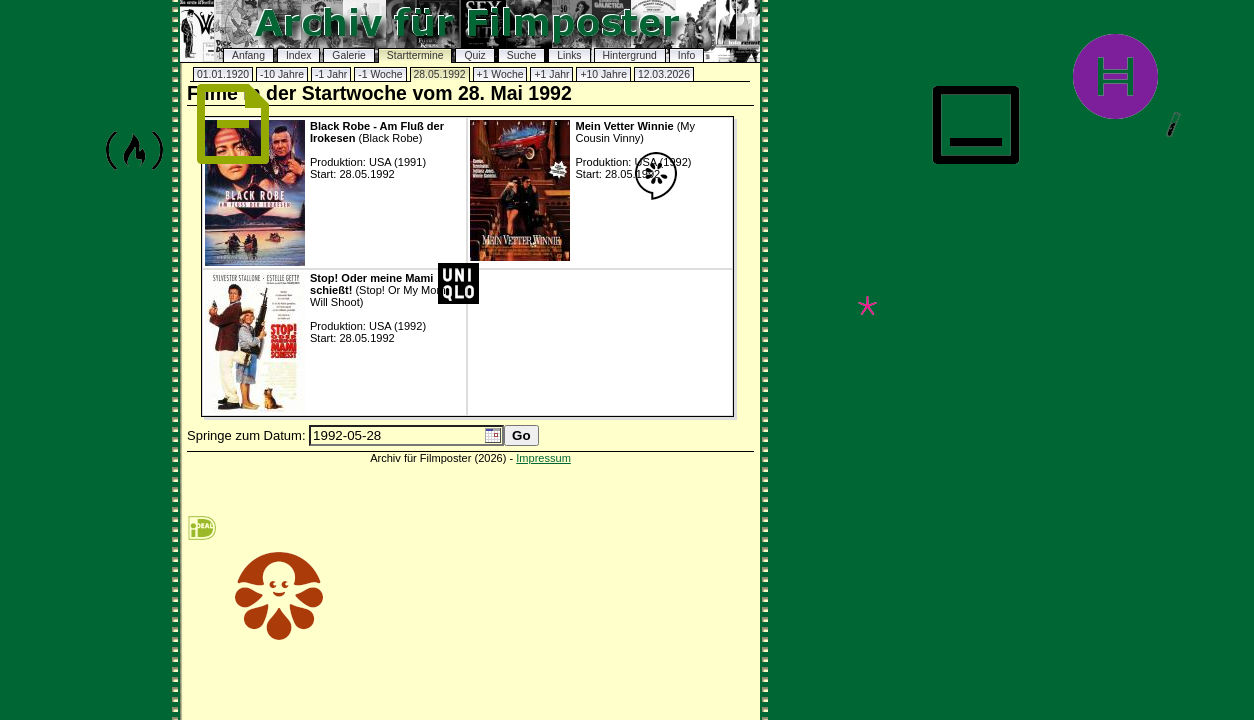  Describe the element at coordinates (458, 283) in the screenshot. I see `open the Uniqlo app or website` at that location.